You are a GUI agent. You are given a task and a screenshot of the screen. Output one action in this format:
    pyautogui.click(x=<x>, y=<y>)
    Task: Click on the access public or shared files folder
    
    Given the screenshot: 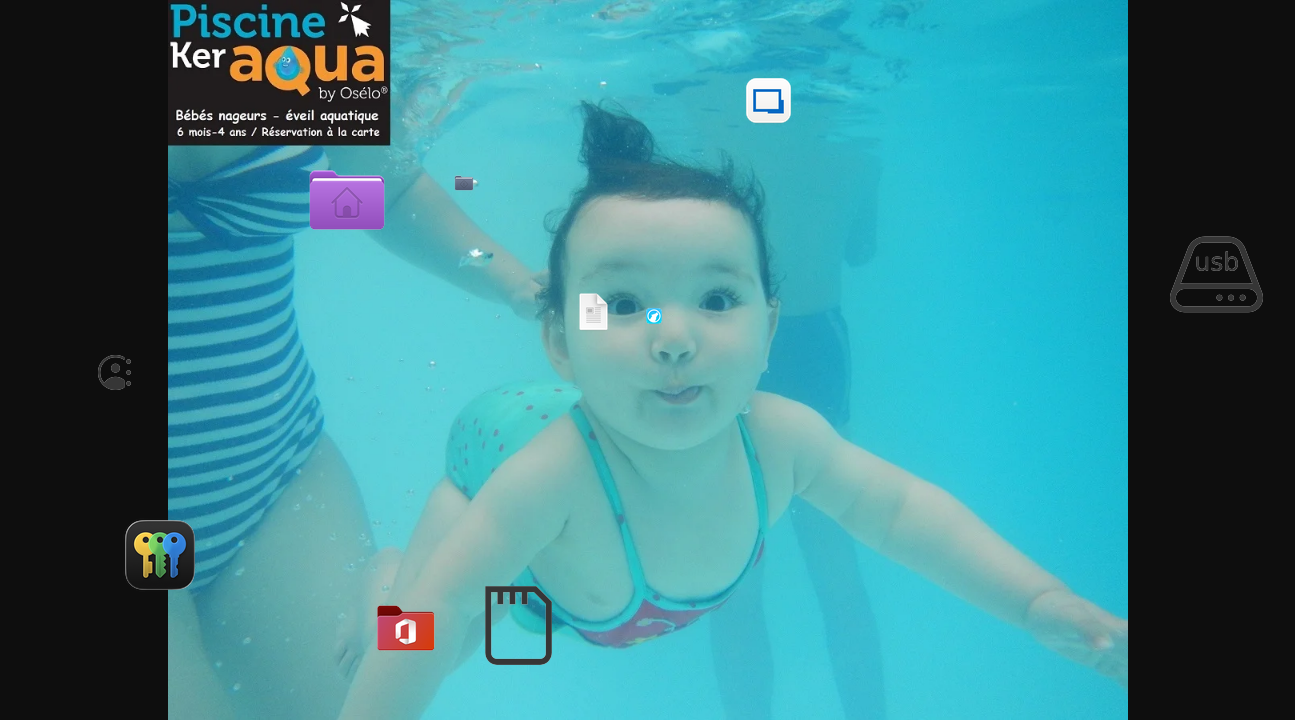 What is the action you would take?
    pyautogui.click(x=464, y=183)
    